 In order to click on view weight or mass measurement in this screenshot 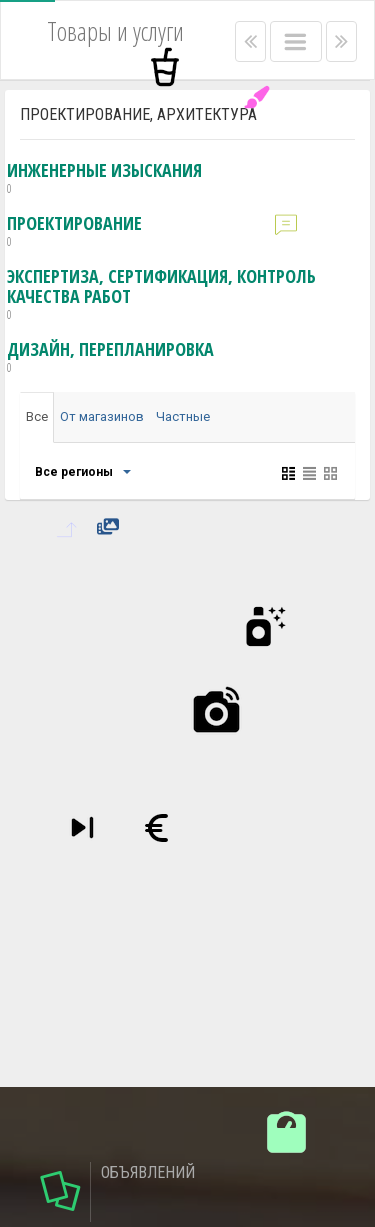, I will do `click(286, 1133)`.